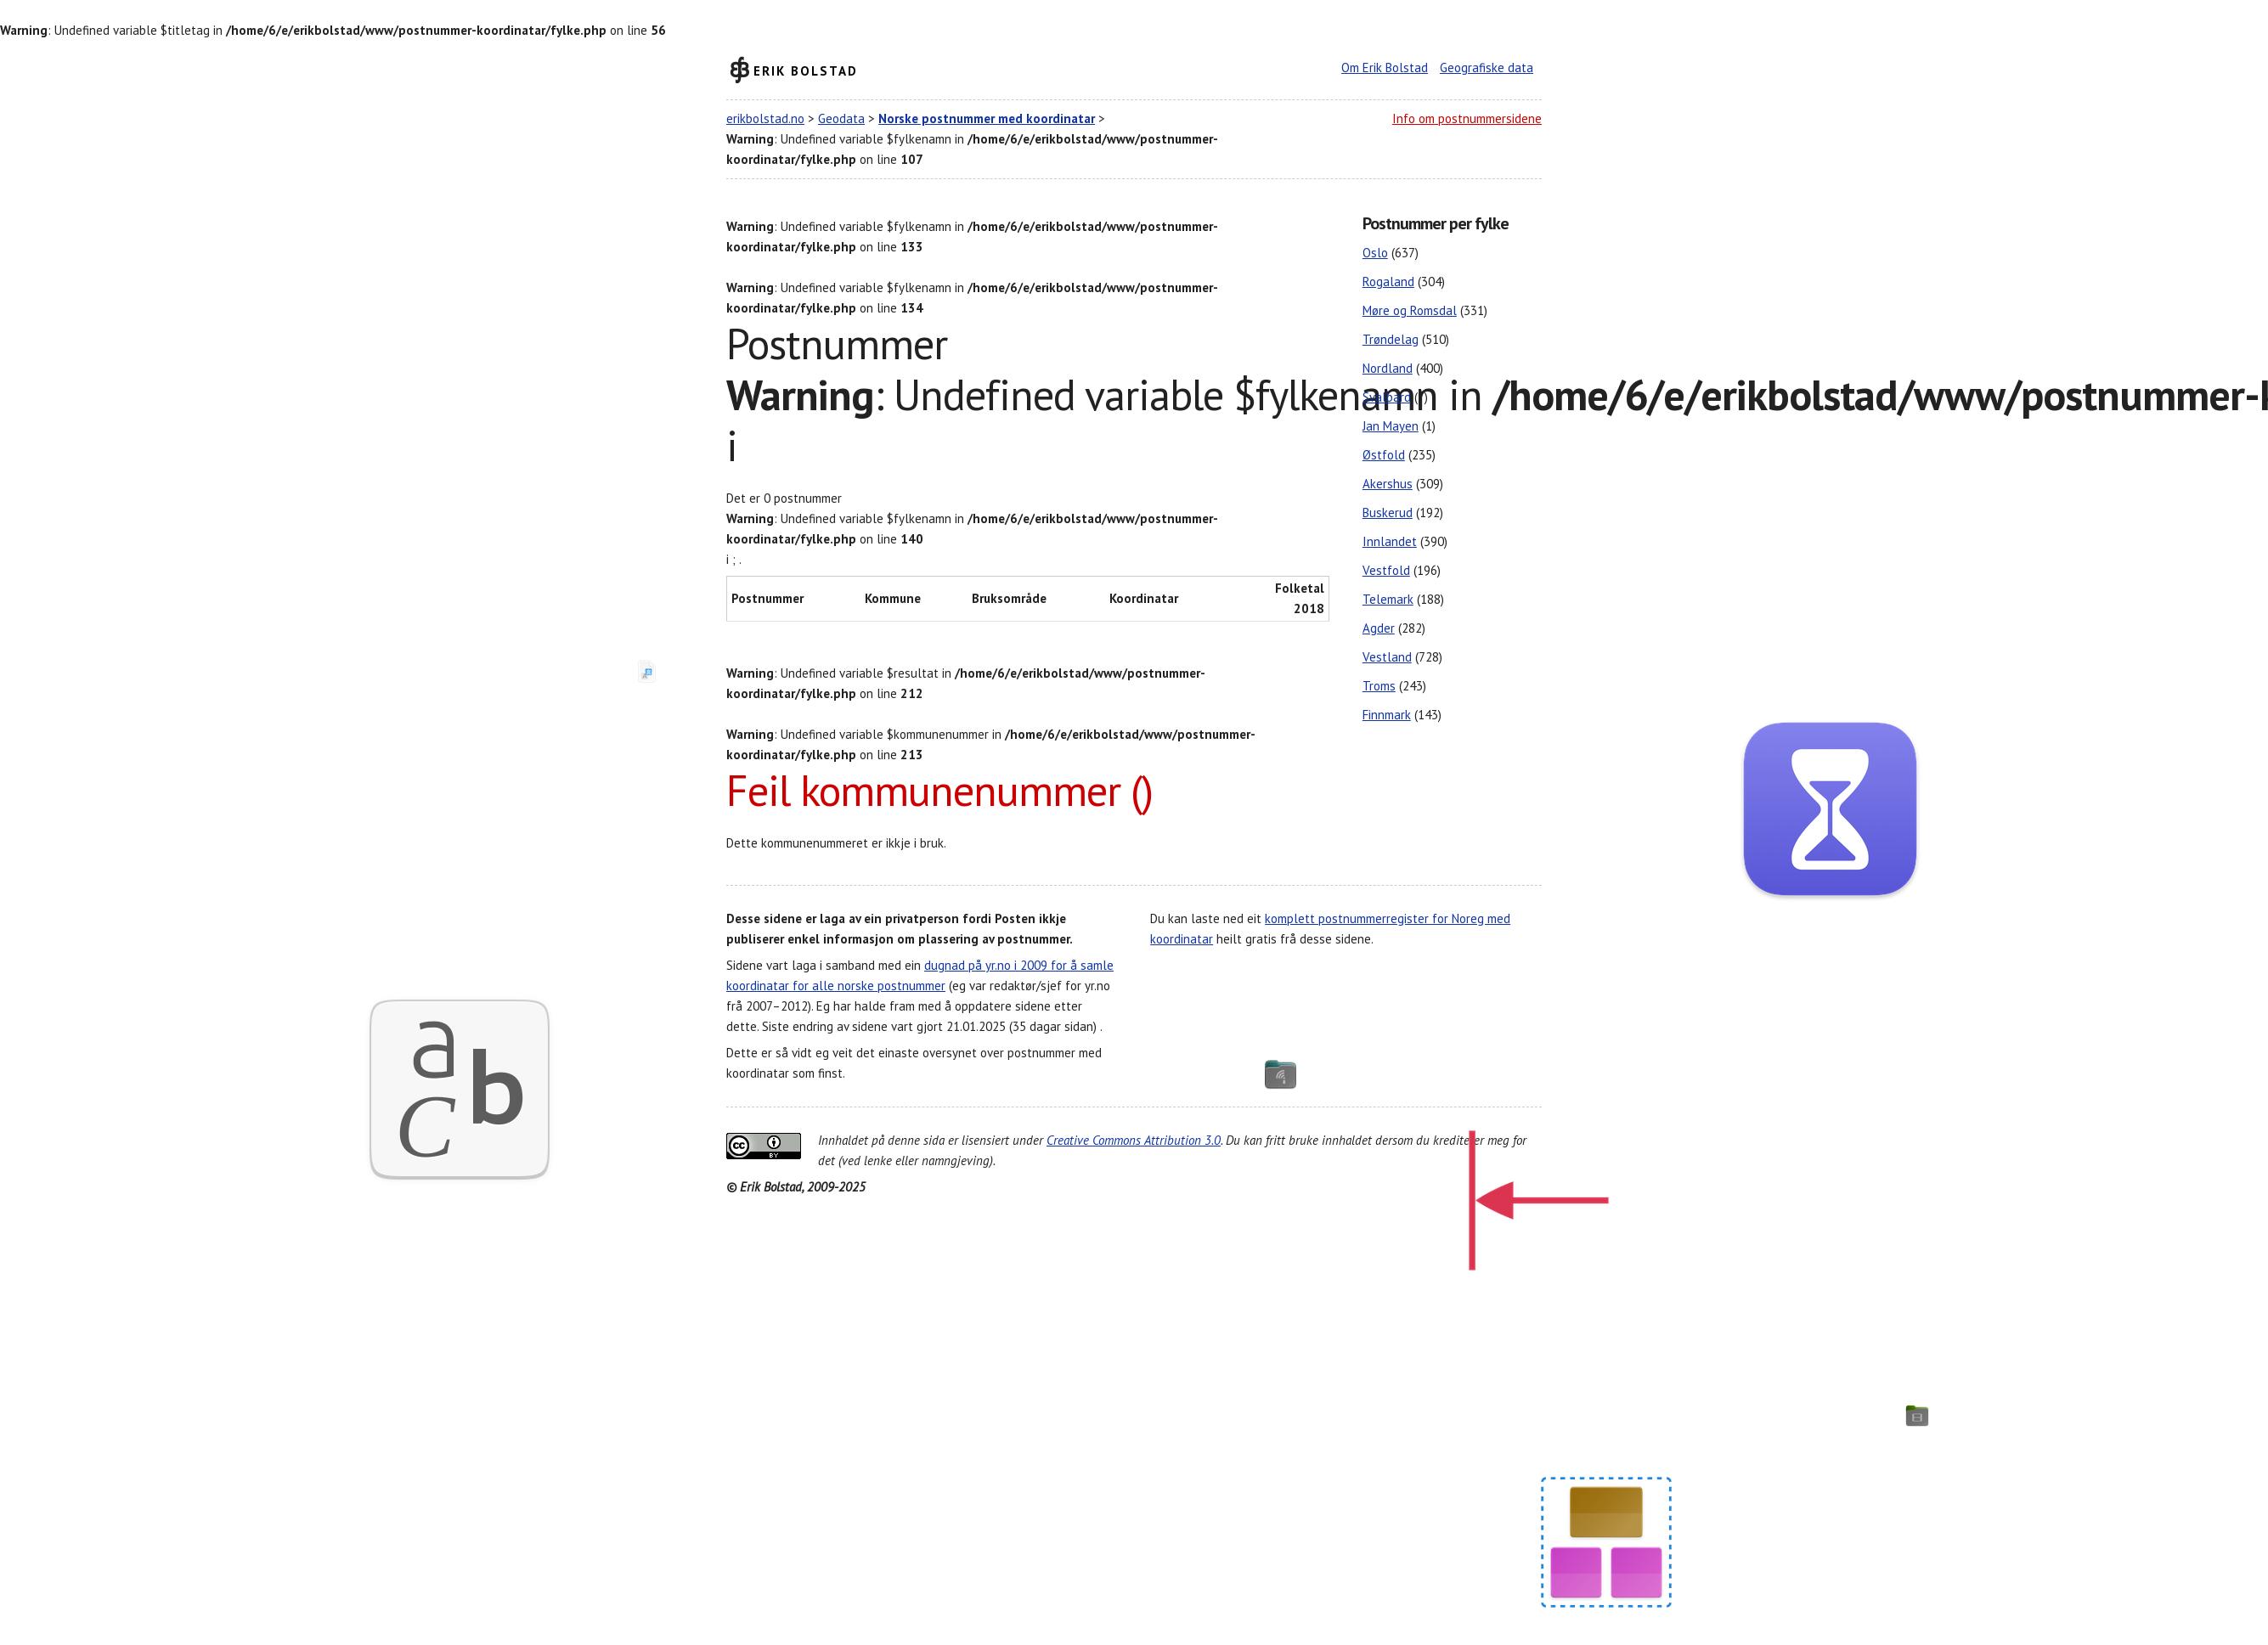 The image size is (2268, 1645). I want to click on access font and typography settings, so click(460, 1090).